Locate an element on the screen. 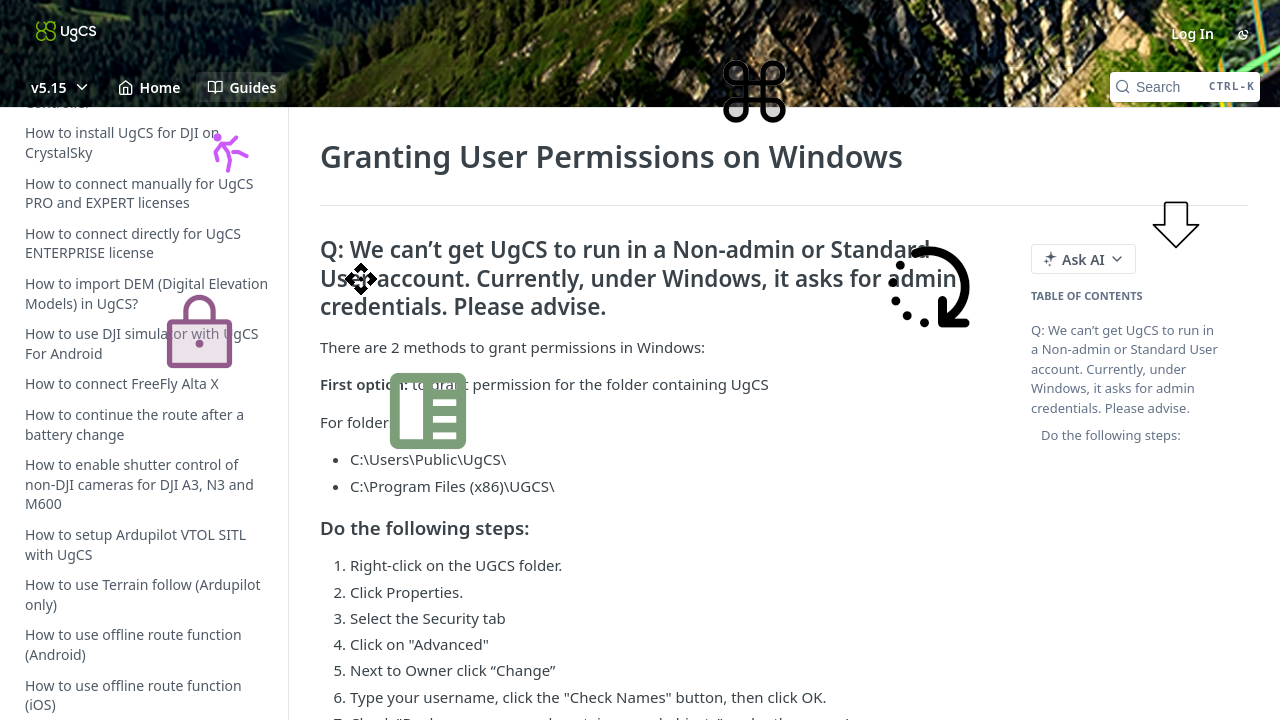  indicates a fall hazard or warning is located at coordinates (230, 152).